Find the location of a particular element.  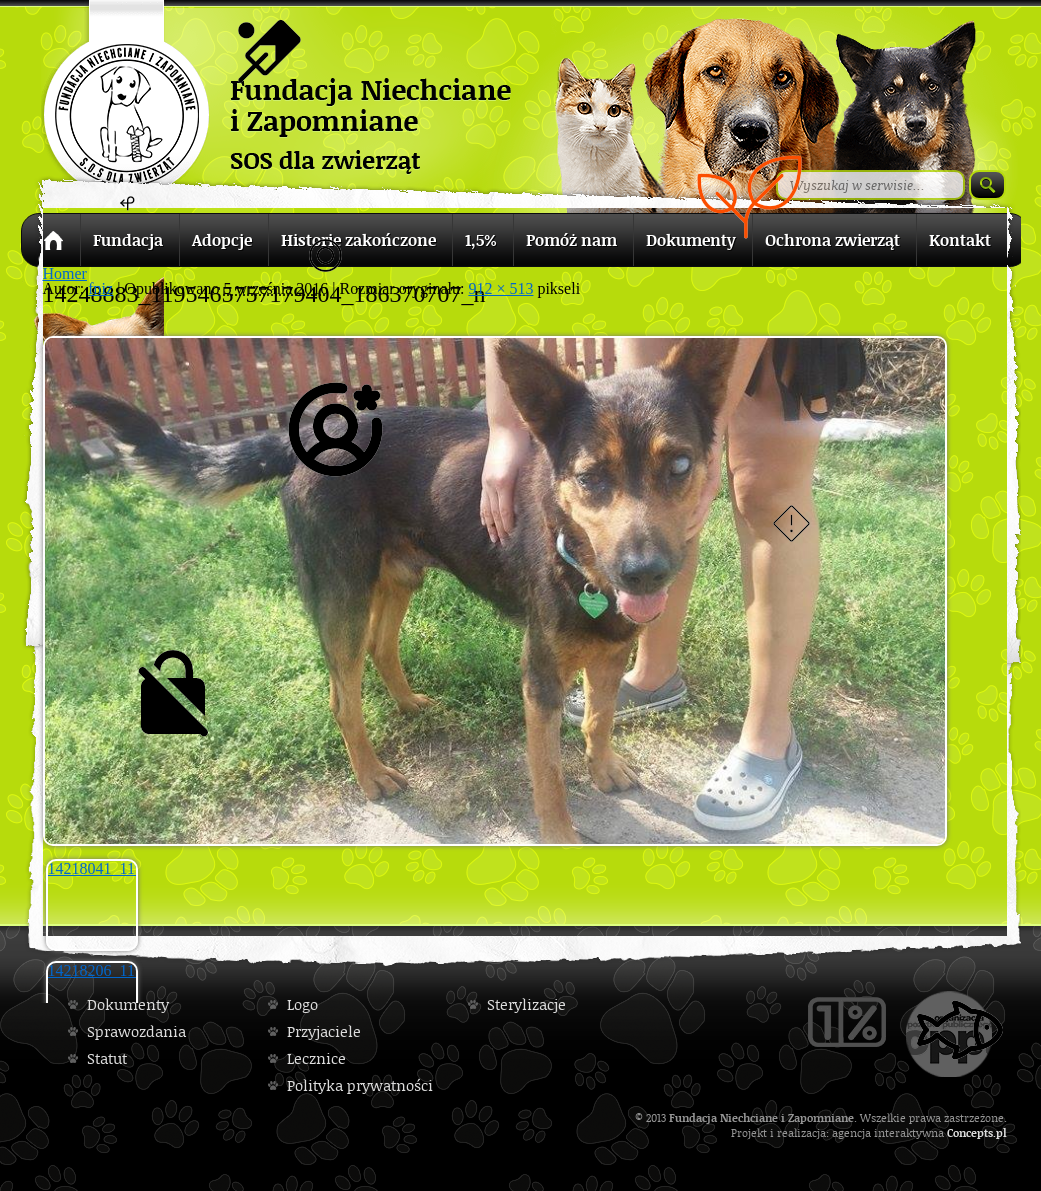

select a single option from a list is located at coordinates (325, 255).